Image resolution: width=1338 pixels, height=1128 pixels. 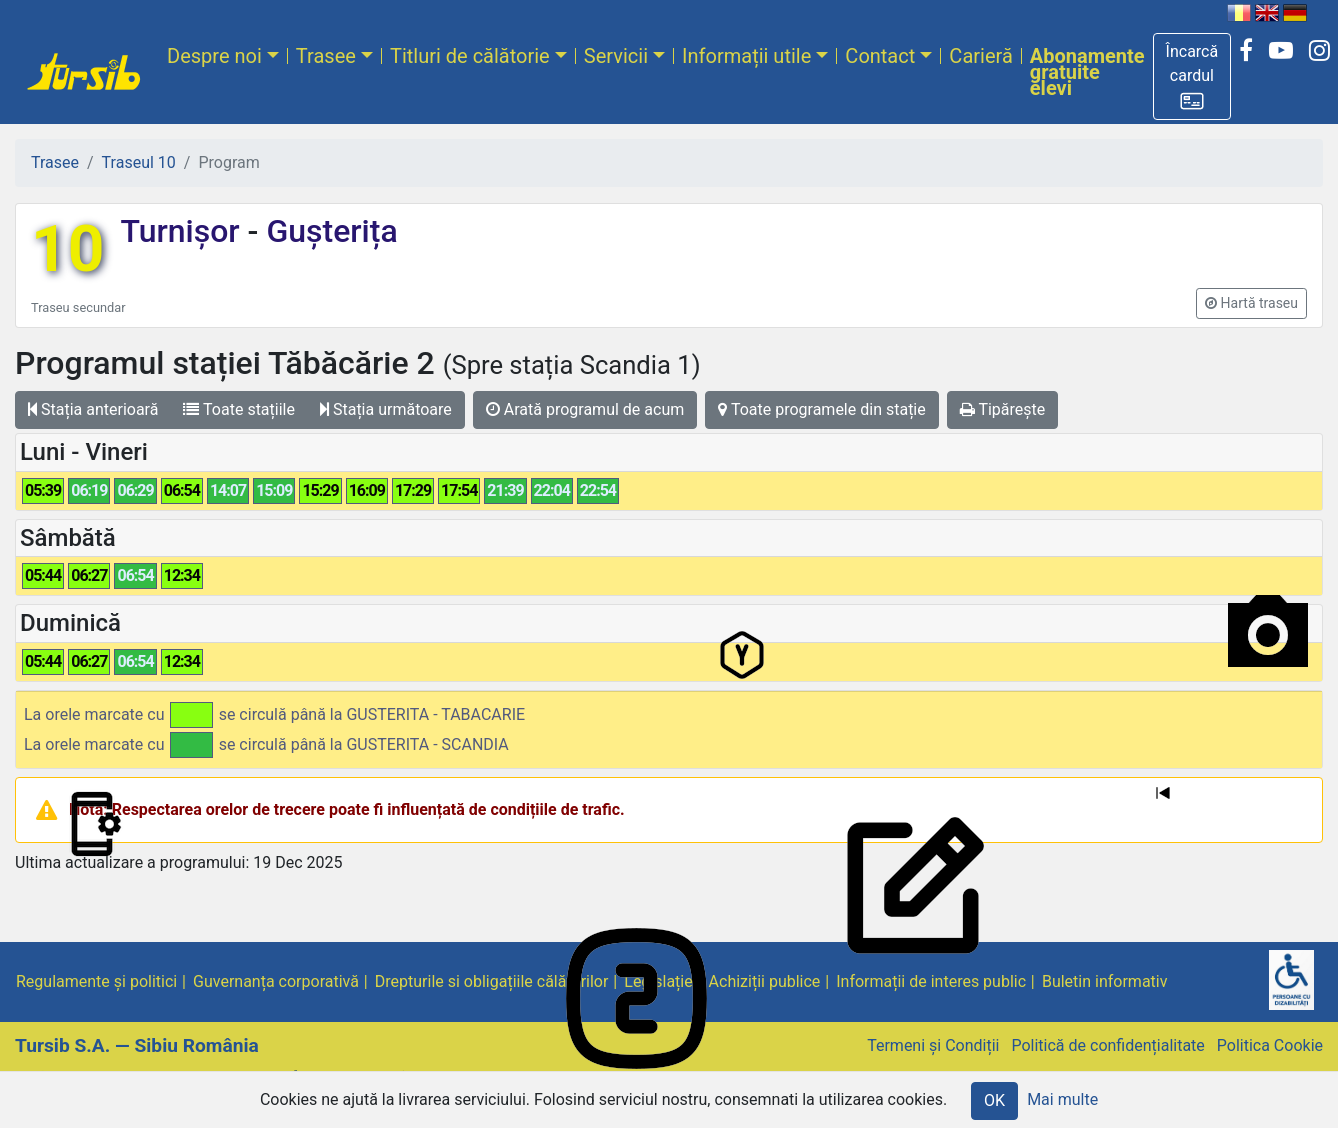 I want to click on indicates step 2 in a multi-step process, so click(x=636, y=998).